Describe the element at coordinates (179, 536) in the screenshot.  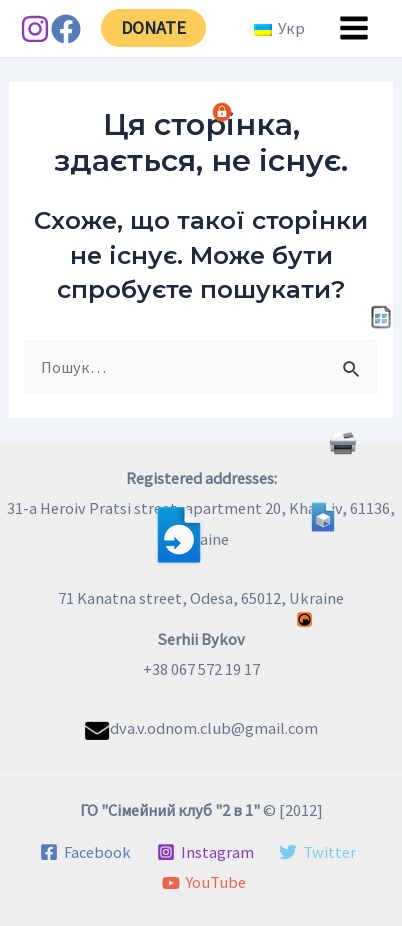
I see `a gdscript source code file` at that location.